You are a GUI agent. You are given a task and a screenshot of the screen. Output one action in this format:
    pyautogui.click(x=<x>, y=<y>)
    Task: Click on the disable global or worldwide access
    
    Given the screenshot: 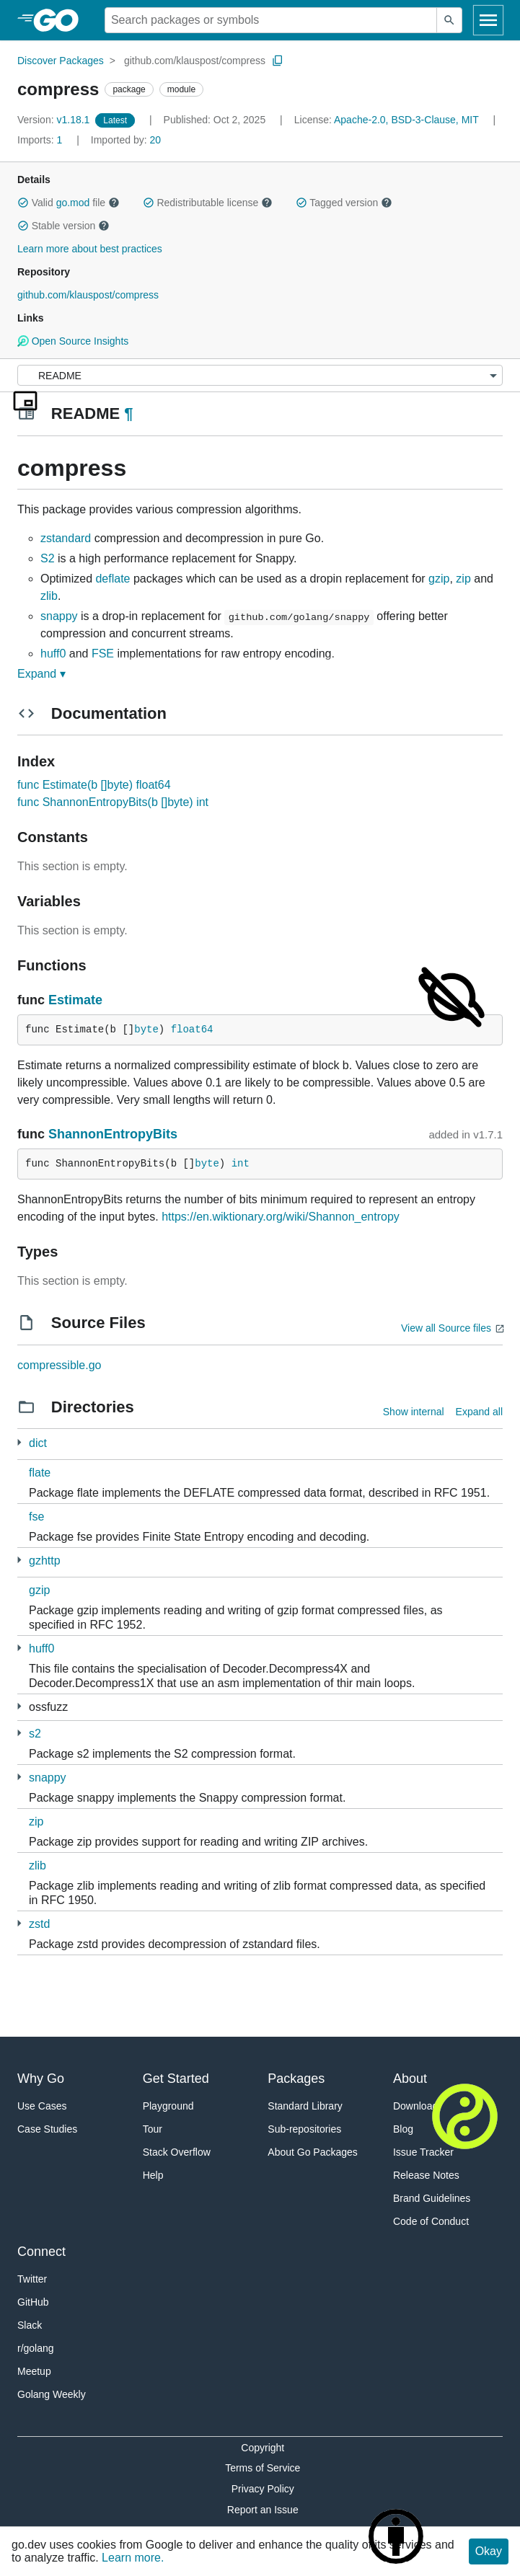 What is the action you would take?
    pyautogui.click(x=451, y=997)
    